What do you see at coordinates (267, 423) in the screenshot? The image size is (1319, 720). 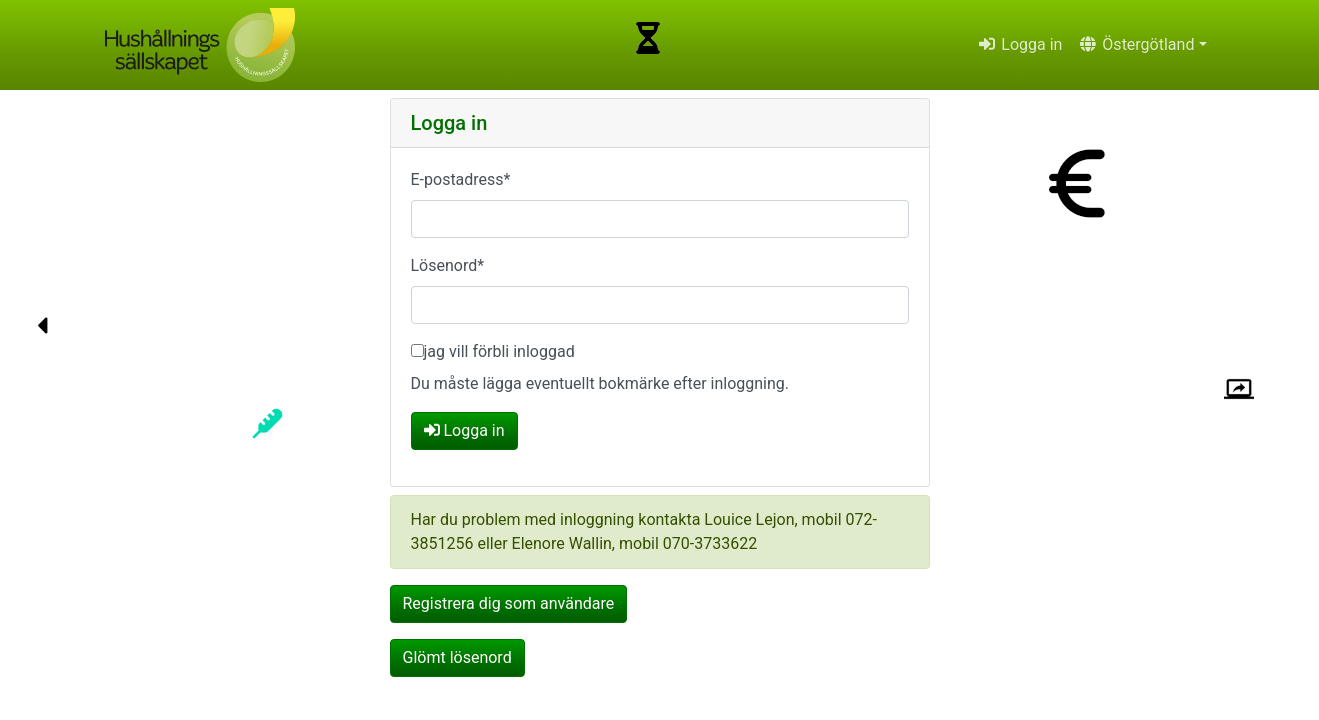 I see `view current temperature` at bounding box center [267, 423].